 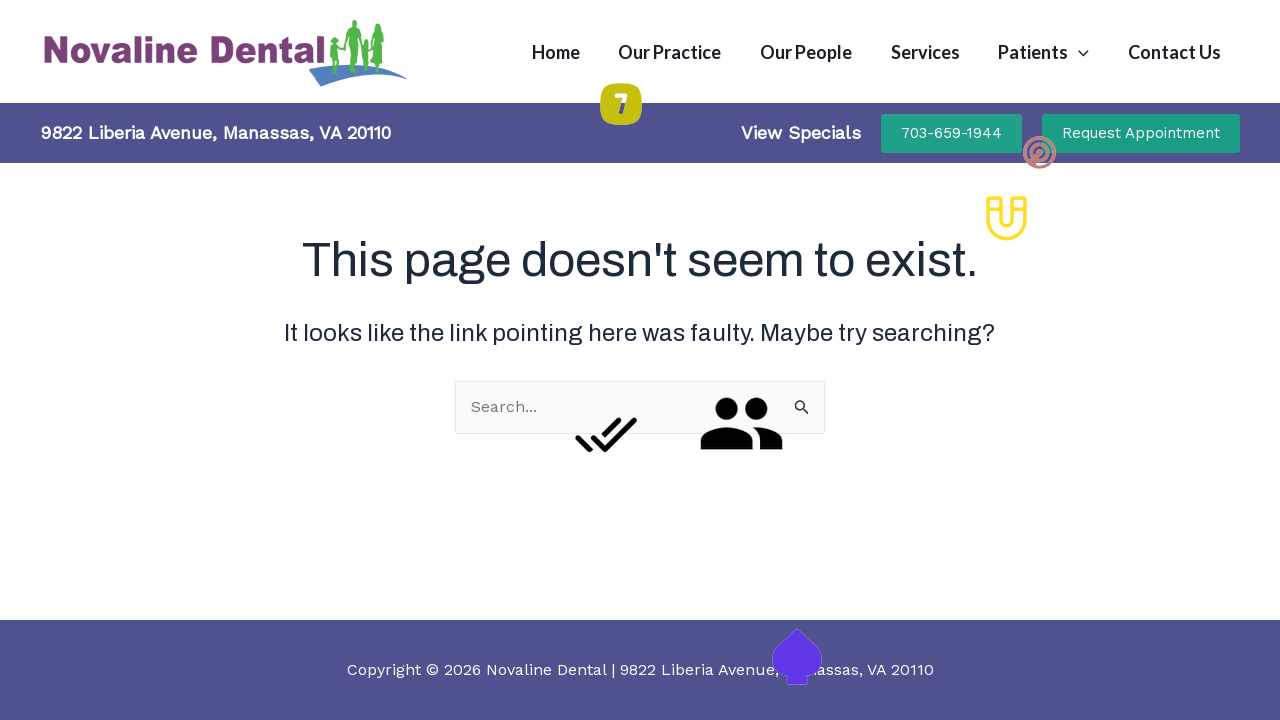 I want to click on activate magnetic snap or alignment tool, so click(x=1006, y=216).